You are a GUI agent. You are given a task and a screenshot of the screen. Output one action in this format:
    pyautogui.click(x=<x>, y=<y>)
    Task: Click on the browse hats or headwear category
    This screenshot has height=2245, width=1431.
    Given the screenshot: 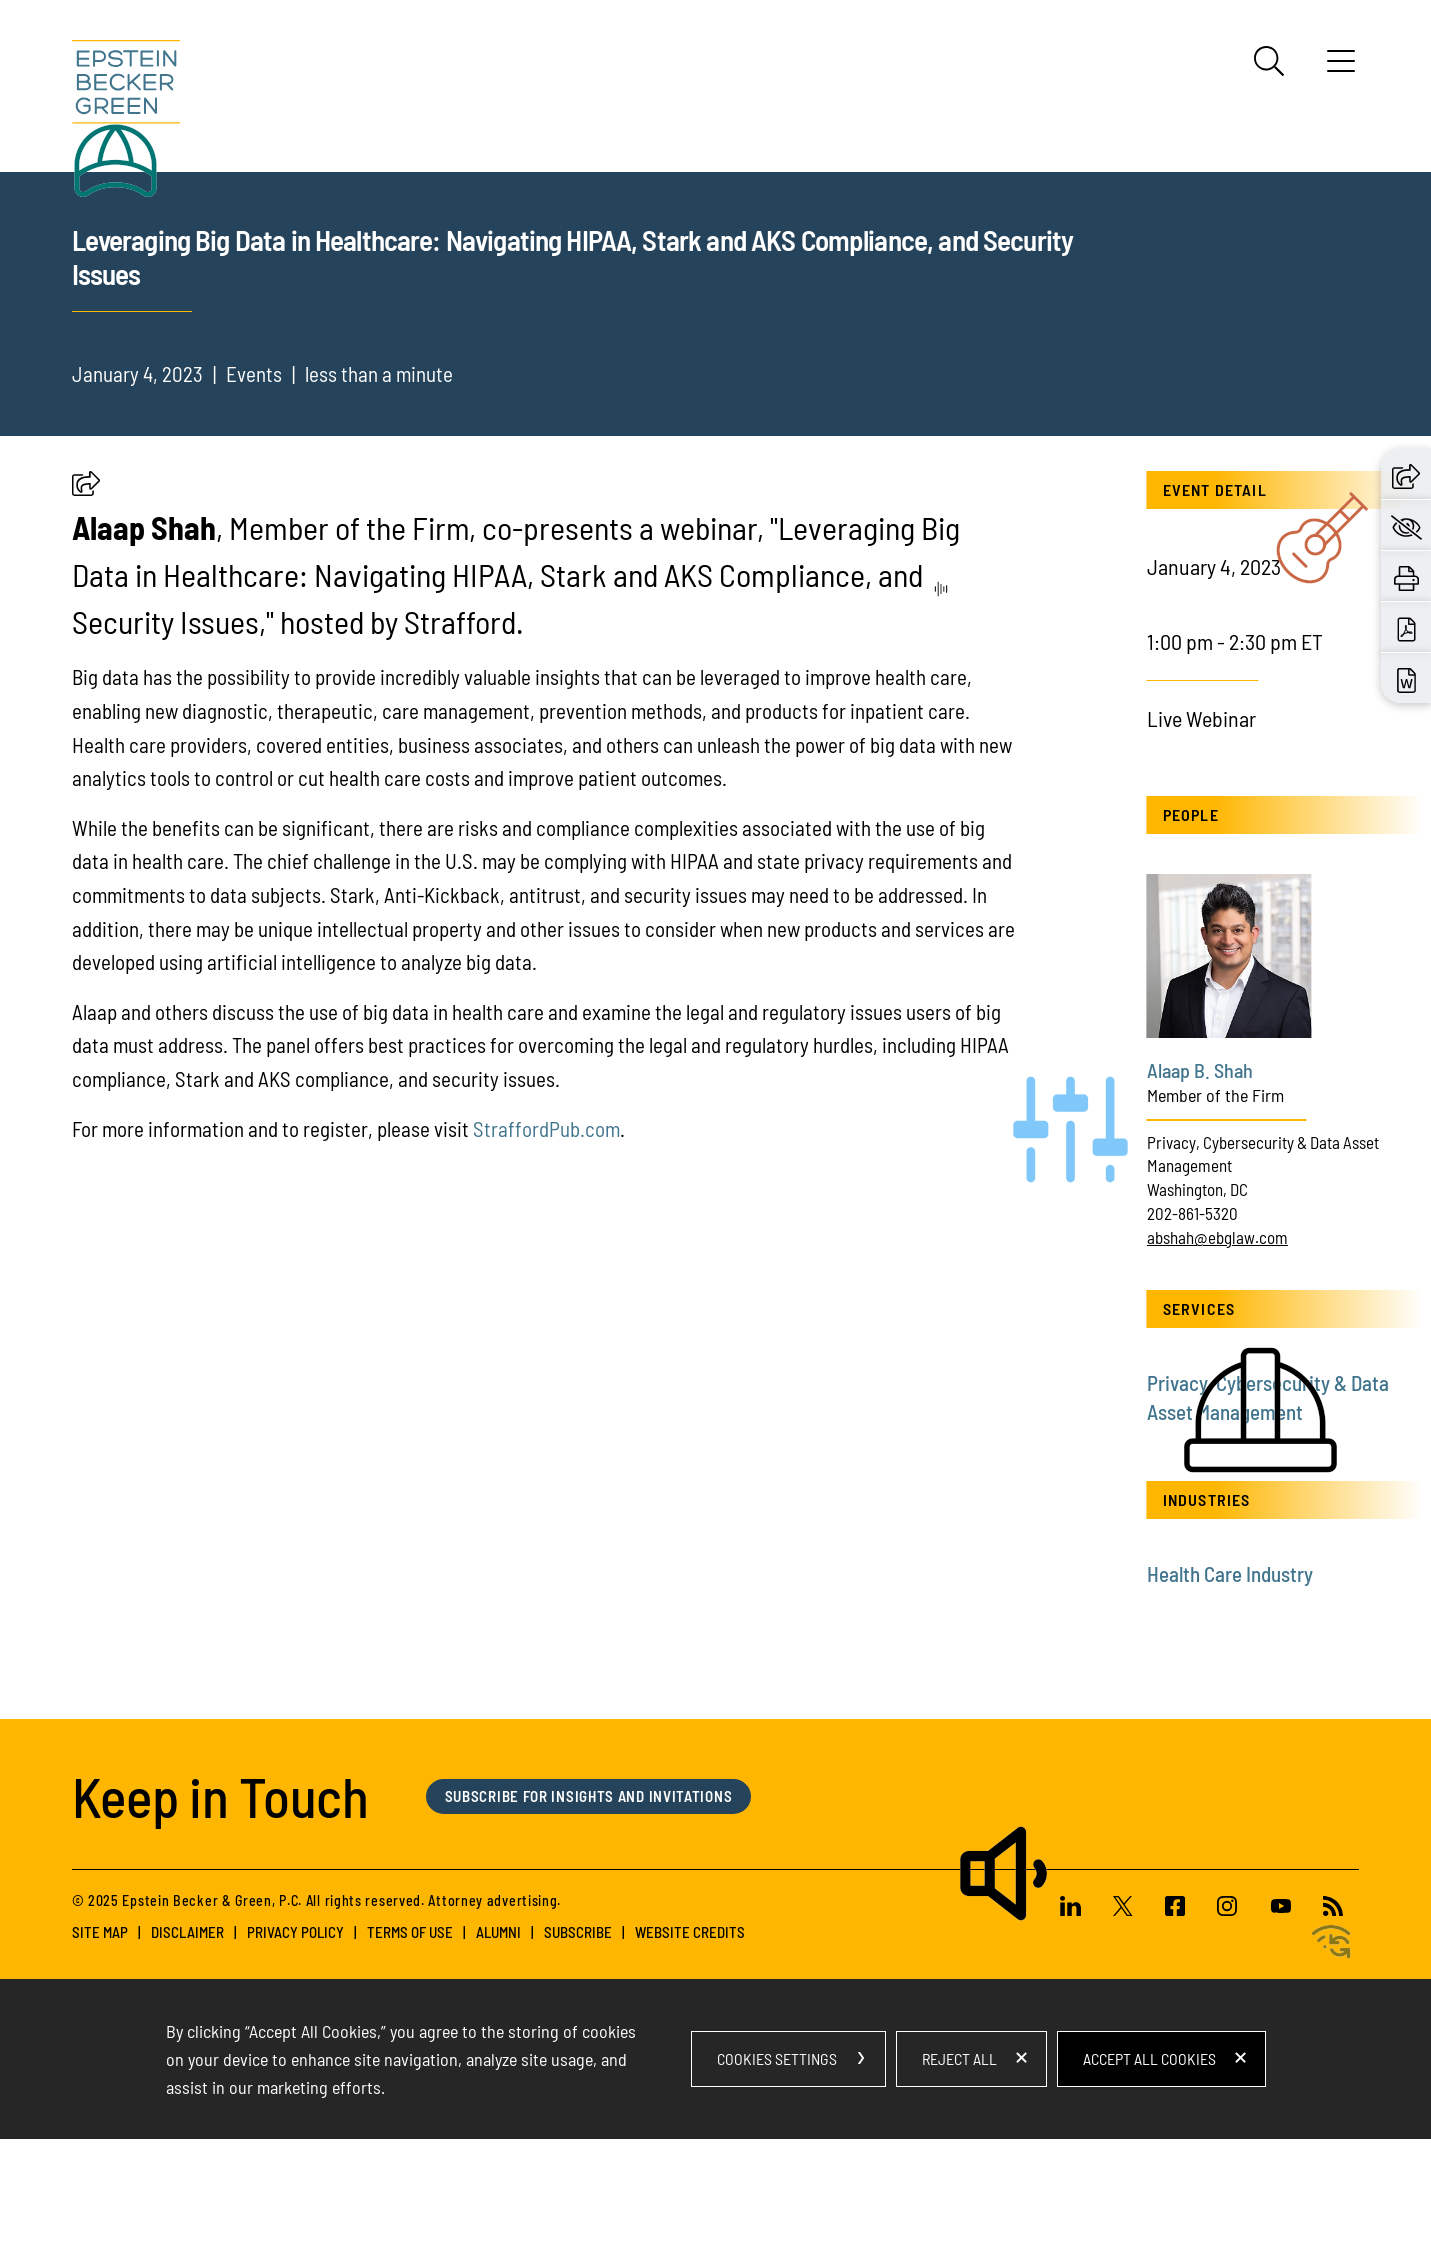 What is the action you would take?
    pyautogui.click(x=115, y=165)
    